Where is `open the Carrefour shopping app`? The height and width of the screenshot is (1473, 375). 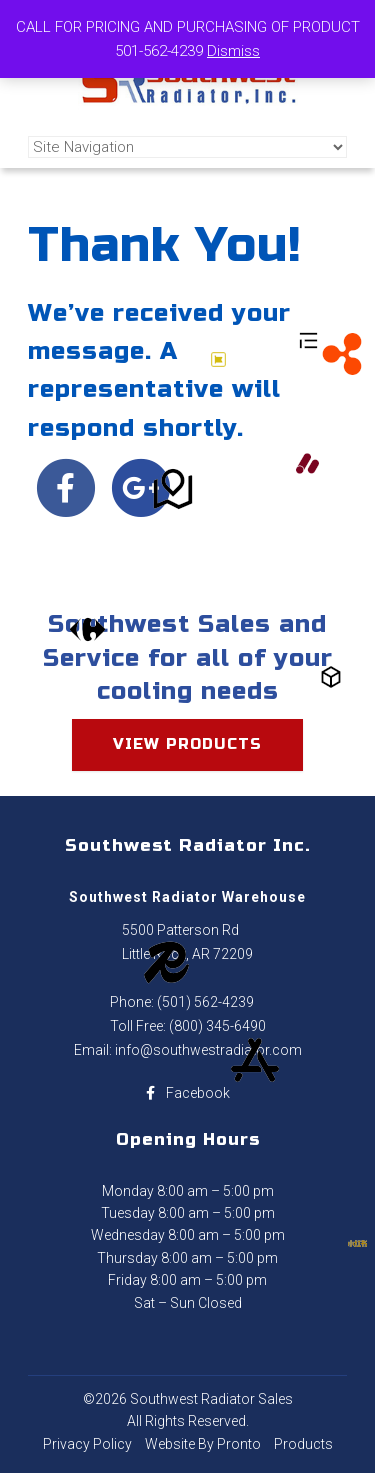 open the Carrefour shopping app is located at coordinates (87, 629).